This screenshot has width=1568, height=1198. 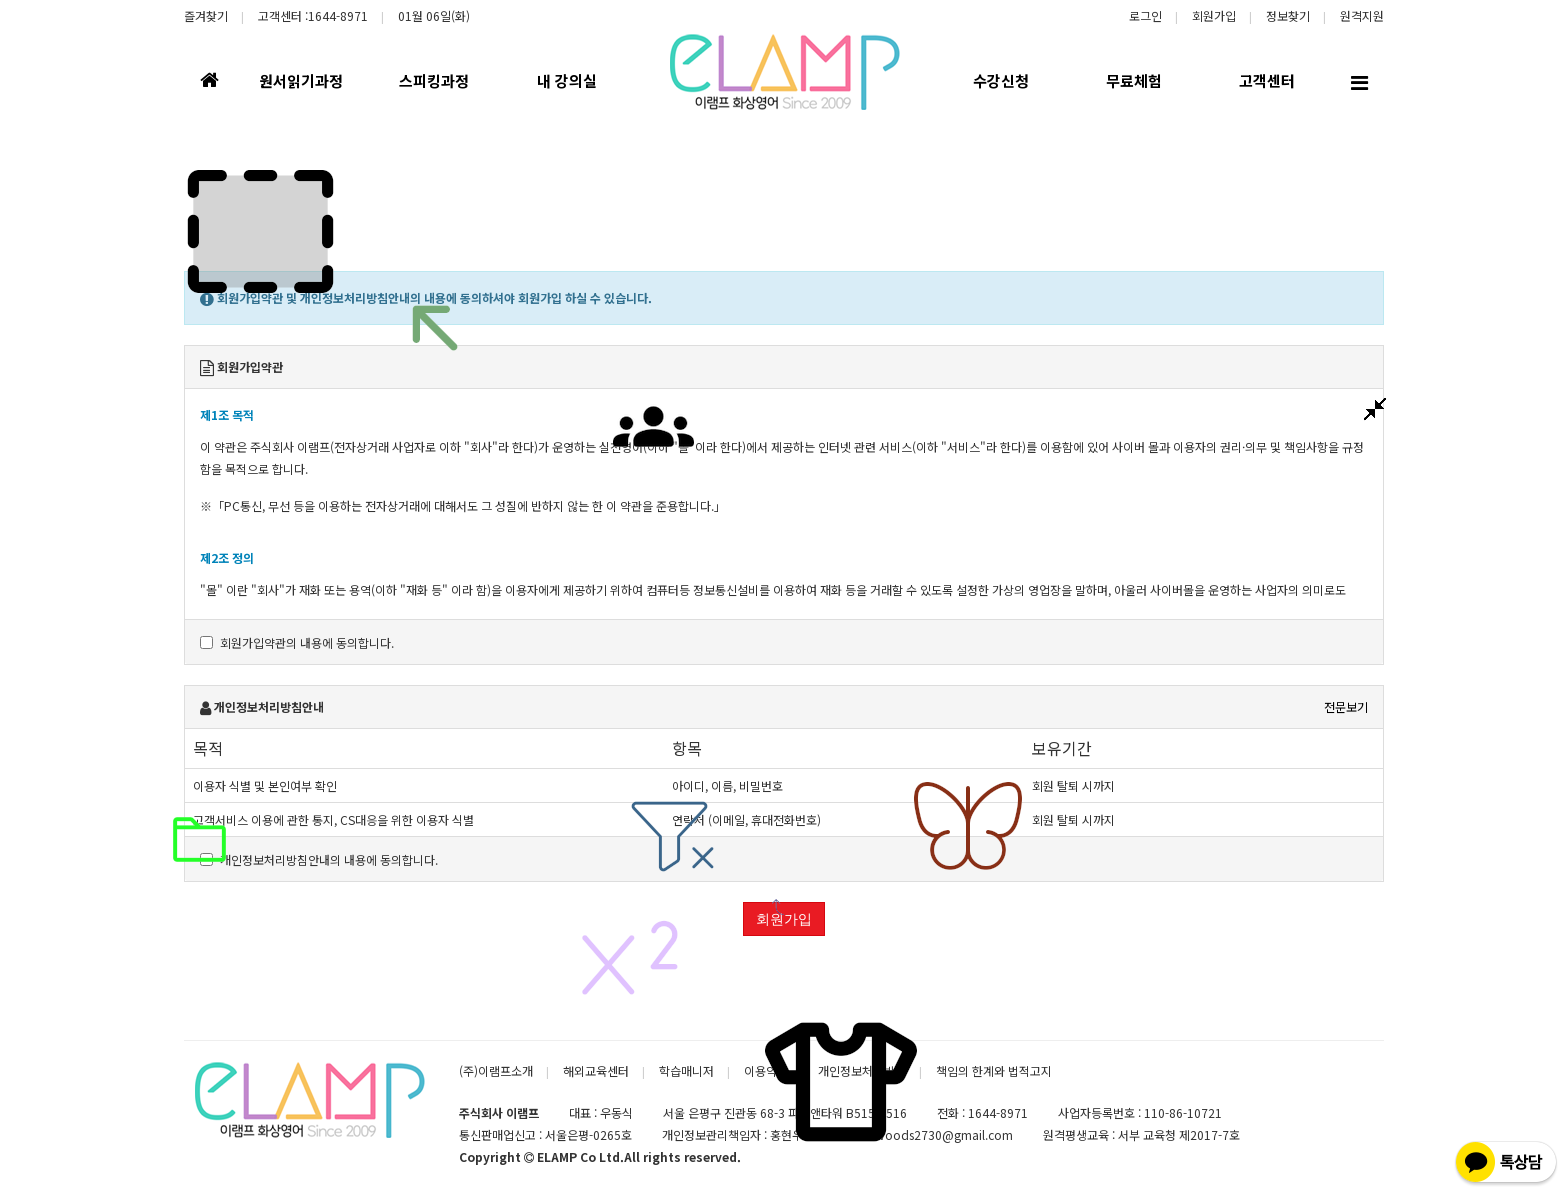 I want to click on clear all filters, so click(x=669, y=833).